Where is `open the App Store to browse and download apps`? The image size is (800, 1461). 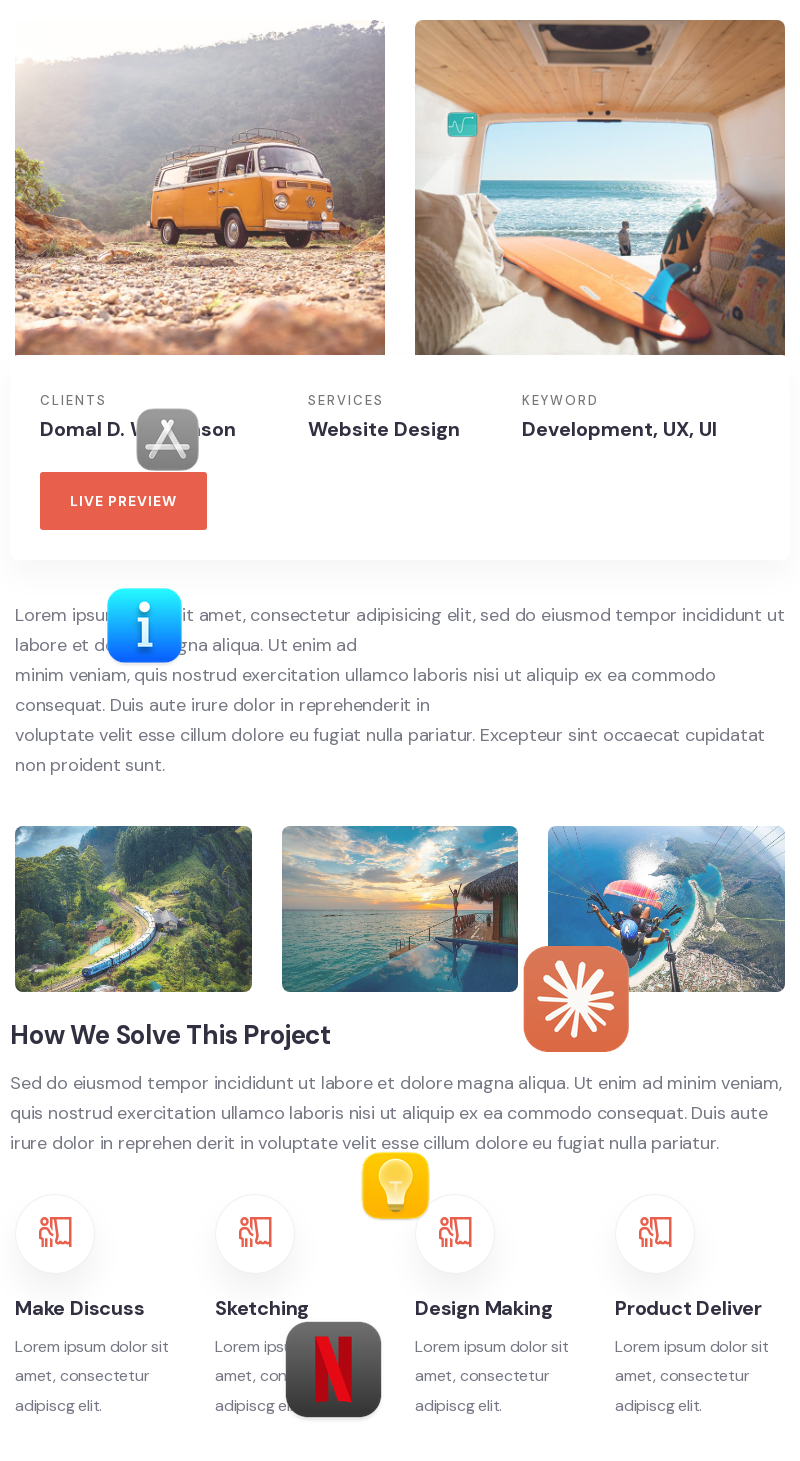 open the App Store to browse and download apps is located at coordinates (167, 439).